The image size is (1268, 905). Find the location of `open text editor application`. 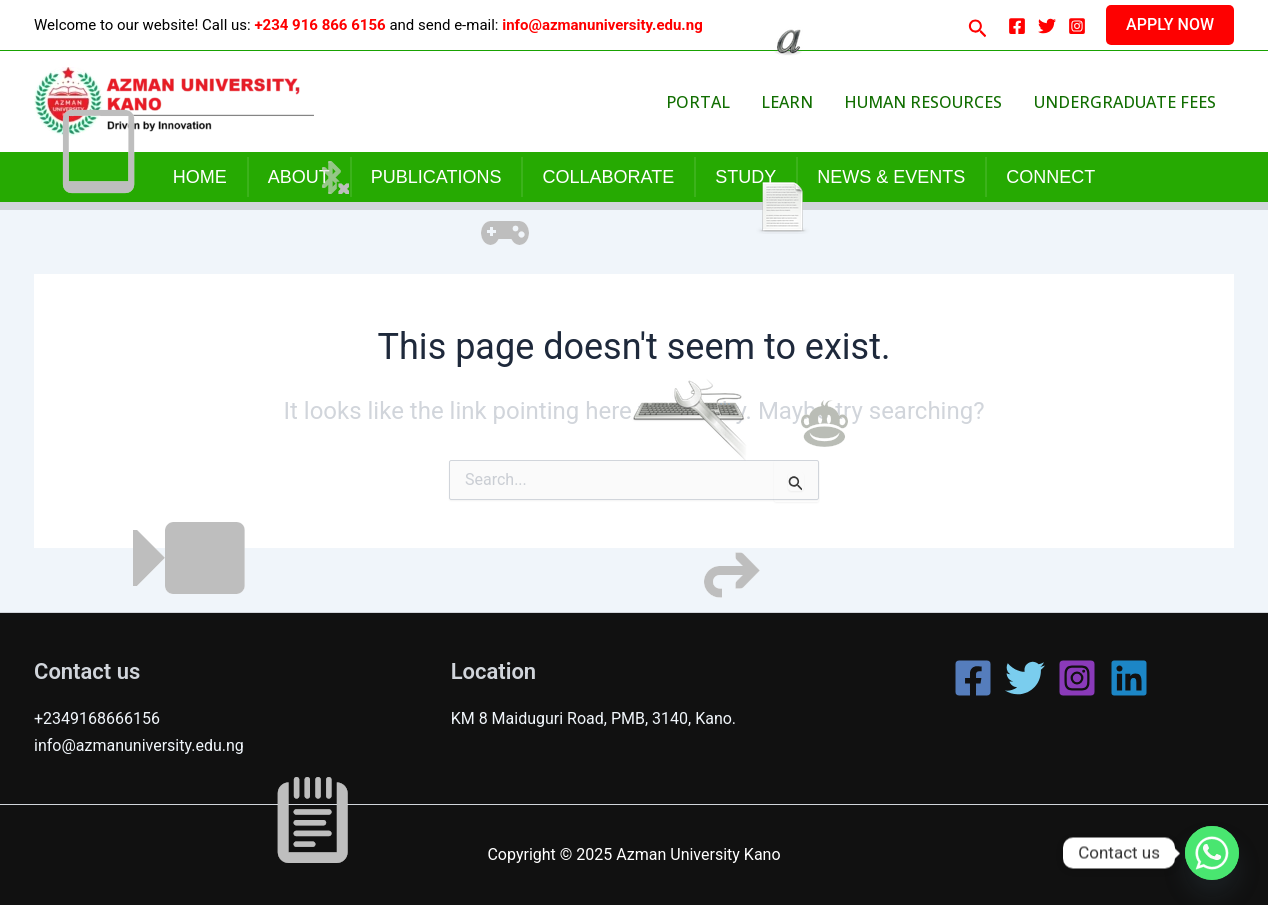

open text editor application is located at coordinates (310, 820).